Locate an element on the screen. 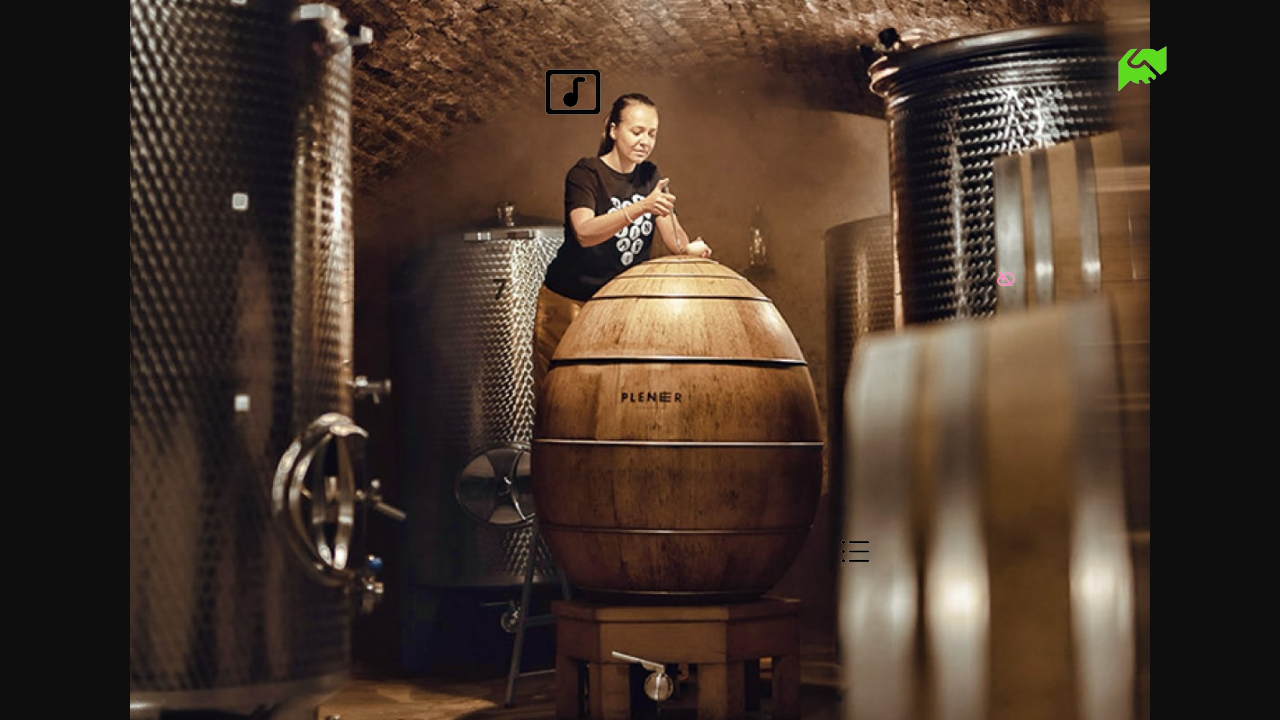  indicates no cloud connection or offline status is located at coordinates (1006, 279).